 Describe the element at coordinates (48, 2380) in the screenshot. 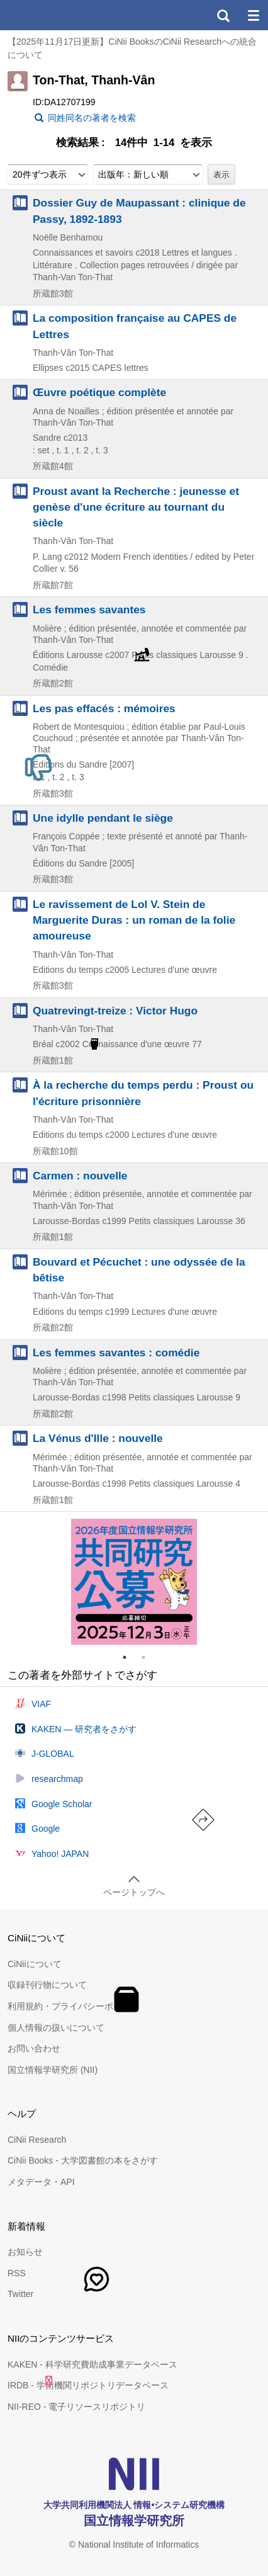

I see `indicates a missing or undefined glyph` at that location.